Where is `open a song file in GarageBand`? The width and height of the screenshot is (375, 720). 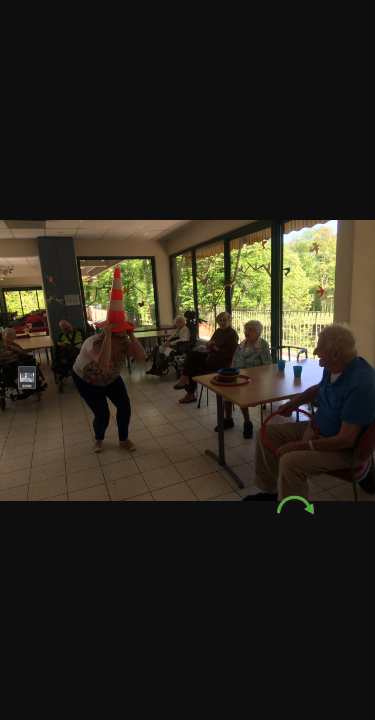 open a song file in GarageBand is located at coordinates (27, 378).